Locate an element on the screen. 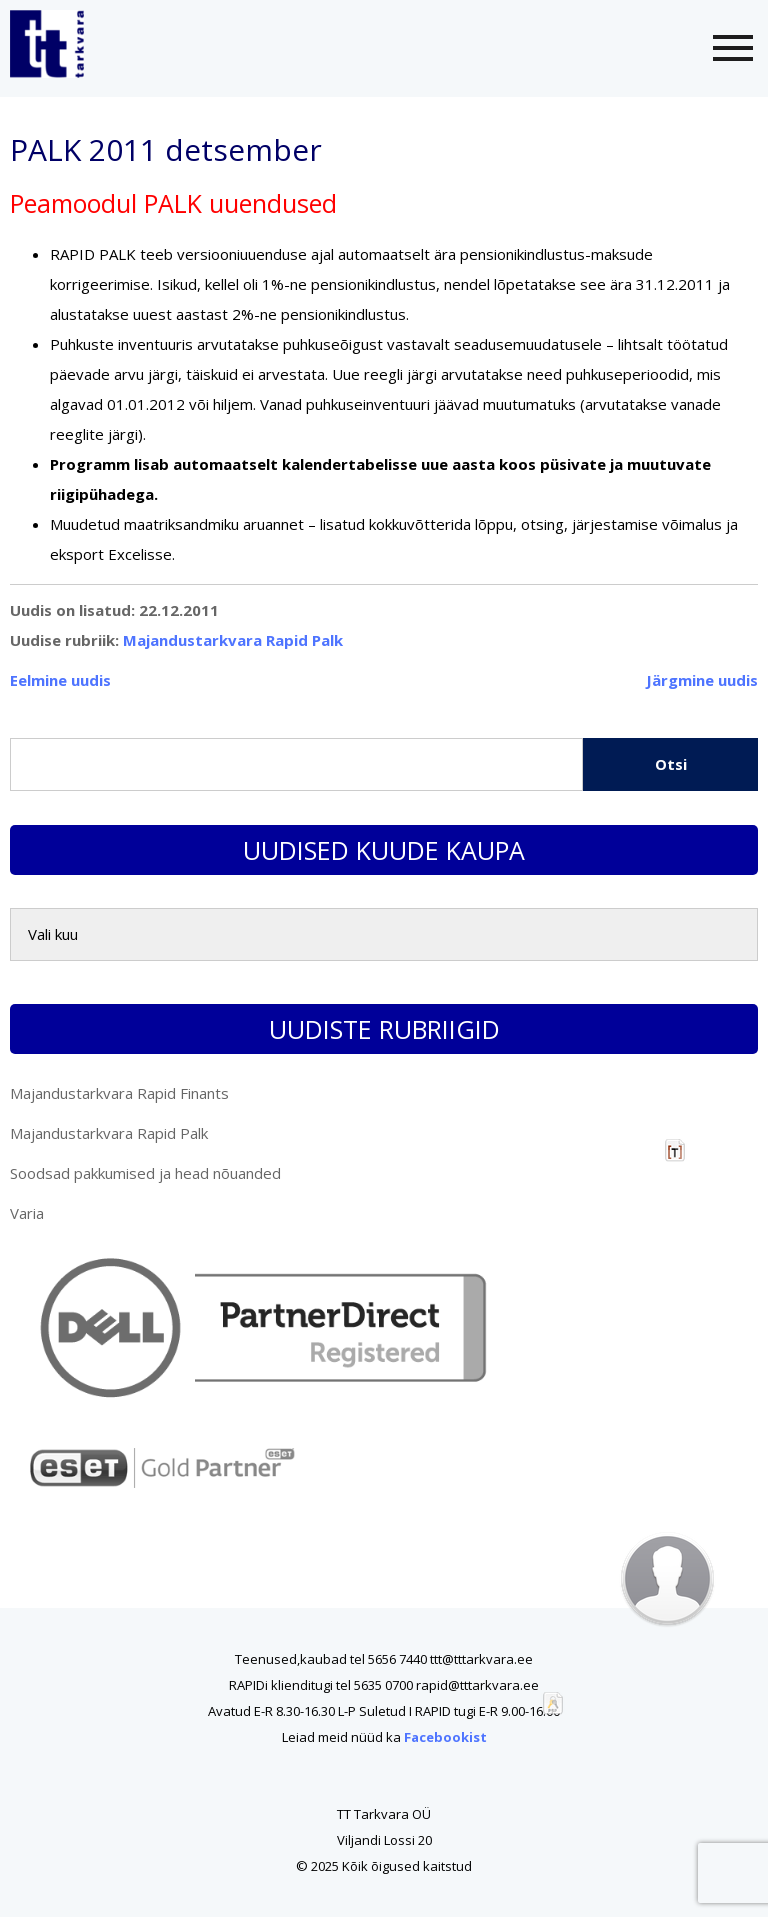 This screenshot has width=768, height=1917. a toml configuration file is located at coordinates (675, 1150).